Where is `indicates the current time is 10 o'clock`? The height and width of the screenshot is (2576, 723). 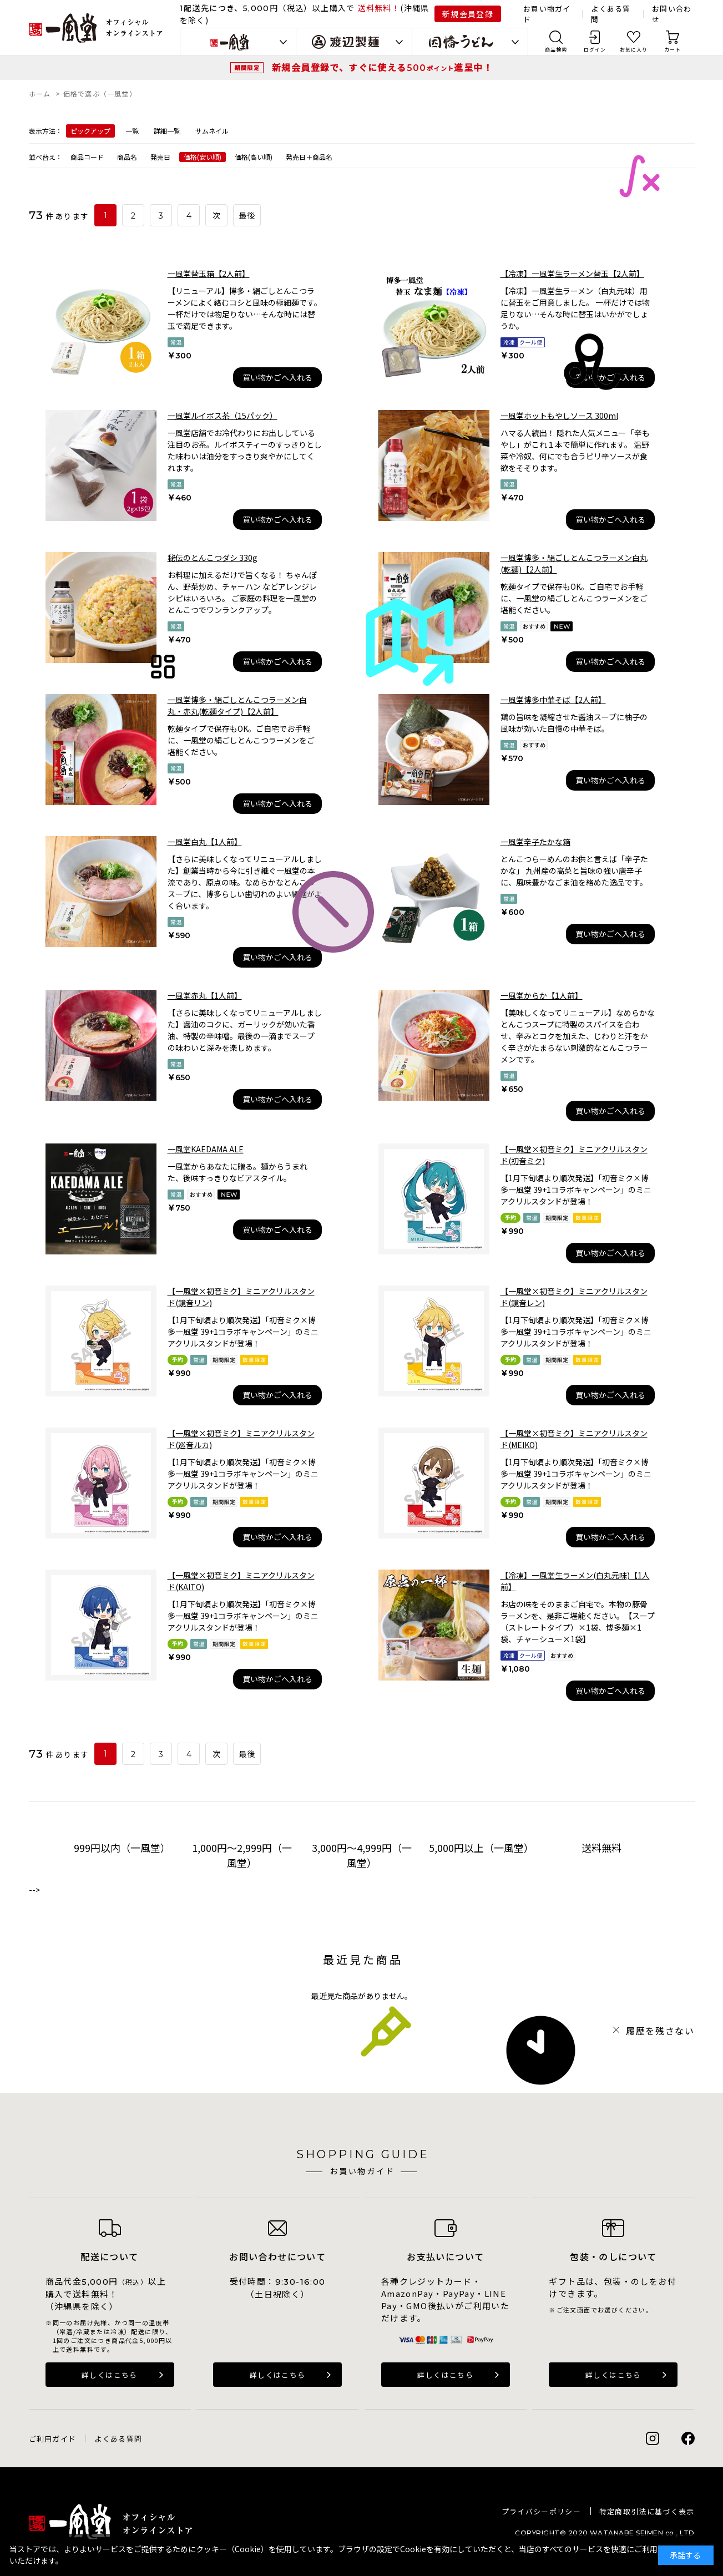
indicates the current time is 10 o'clock is located at coordinates (540, 2050).